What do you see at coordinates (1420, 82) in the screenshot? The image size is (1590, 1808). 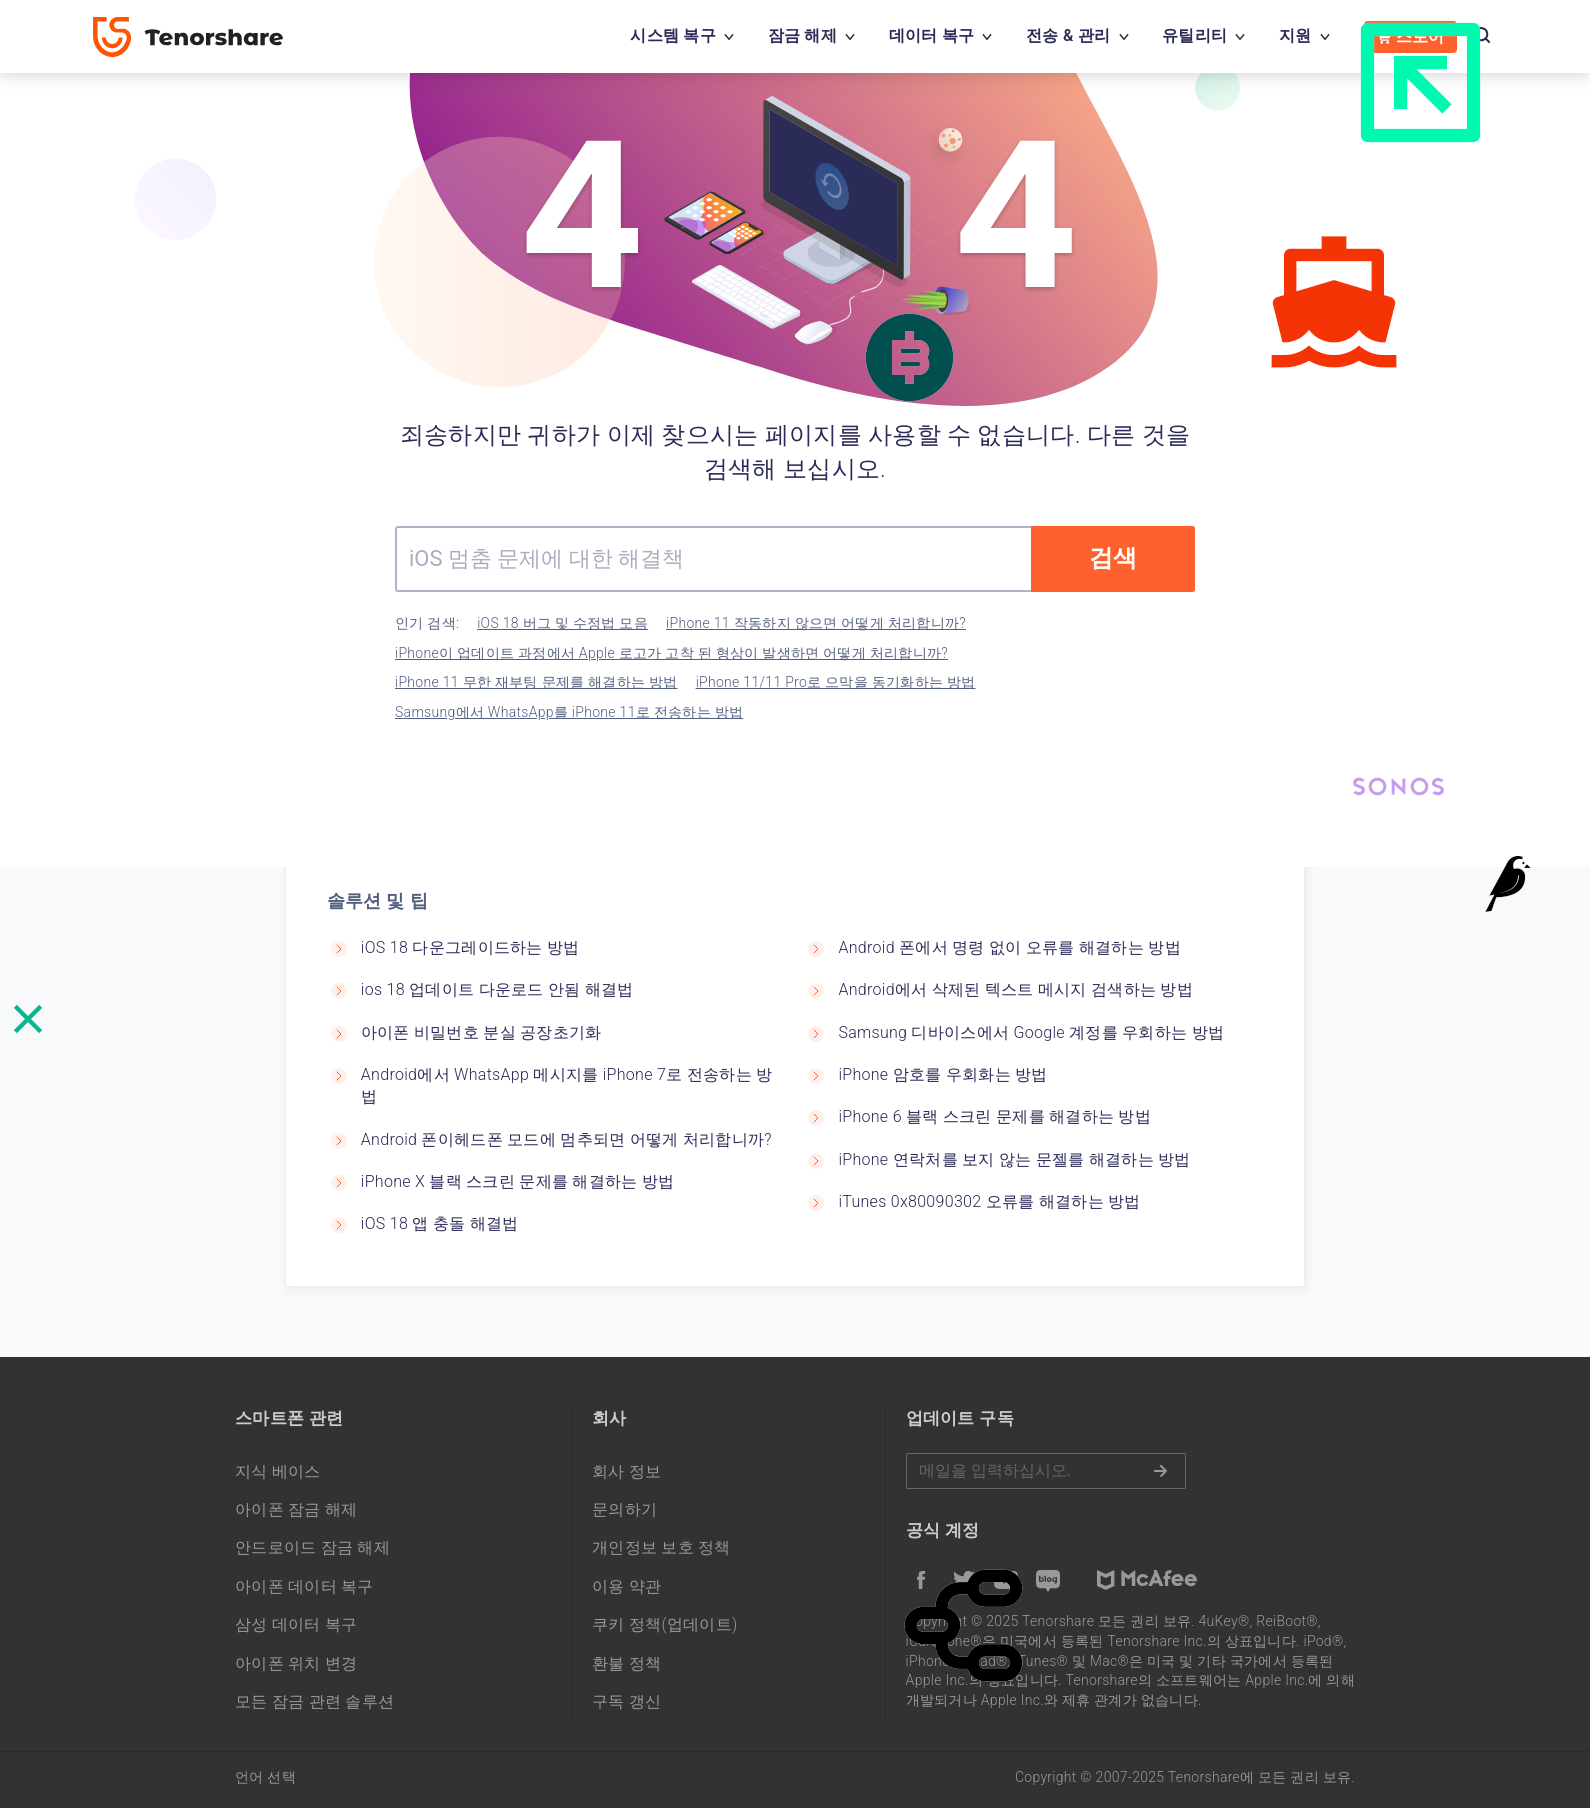 I see `navigate back and up one level` at bounding box center [1420, 82].